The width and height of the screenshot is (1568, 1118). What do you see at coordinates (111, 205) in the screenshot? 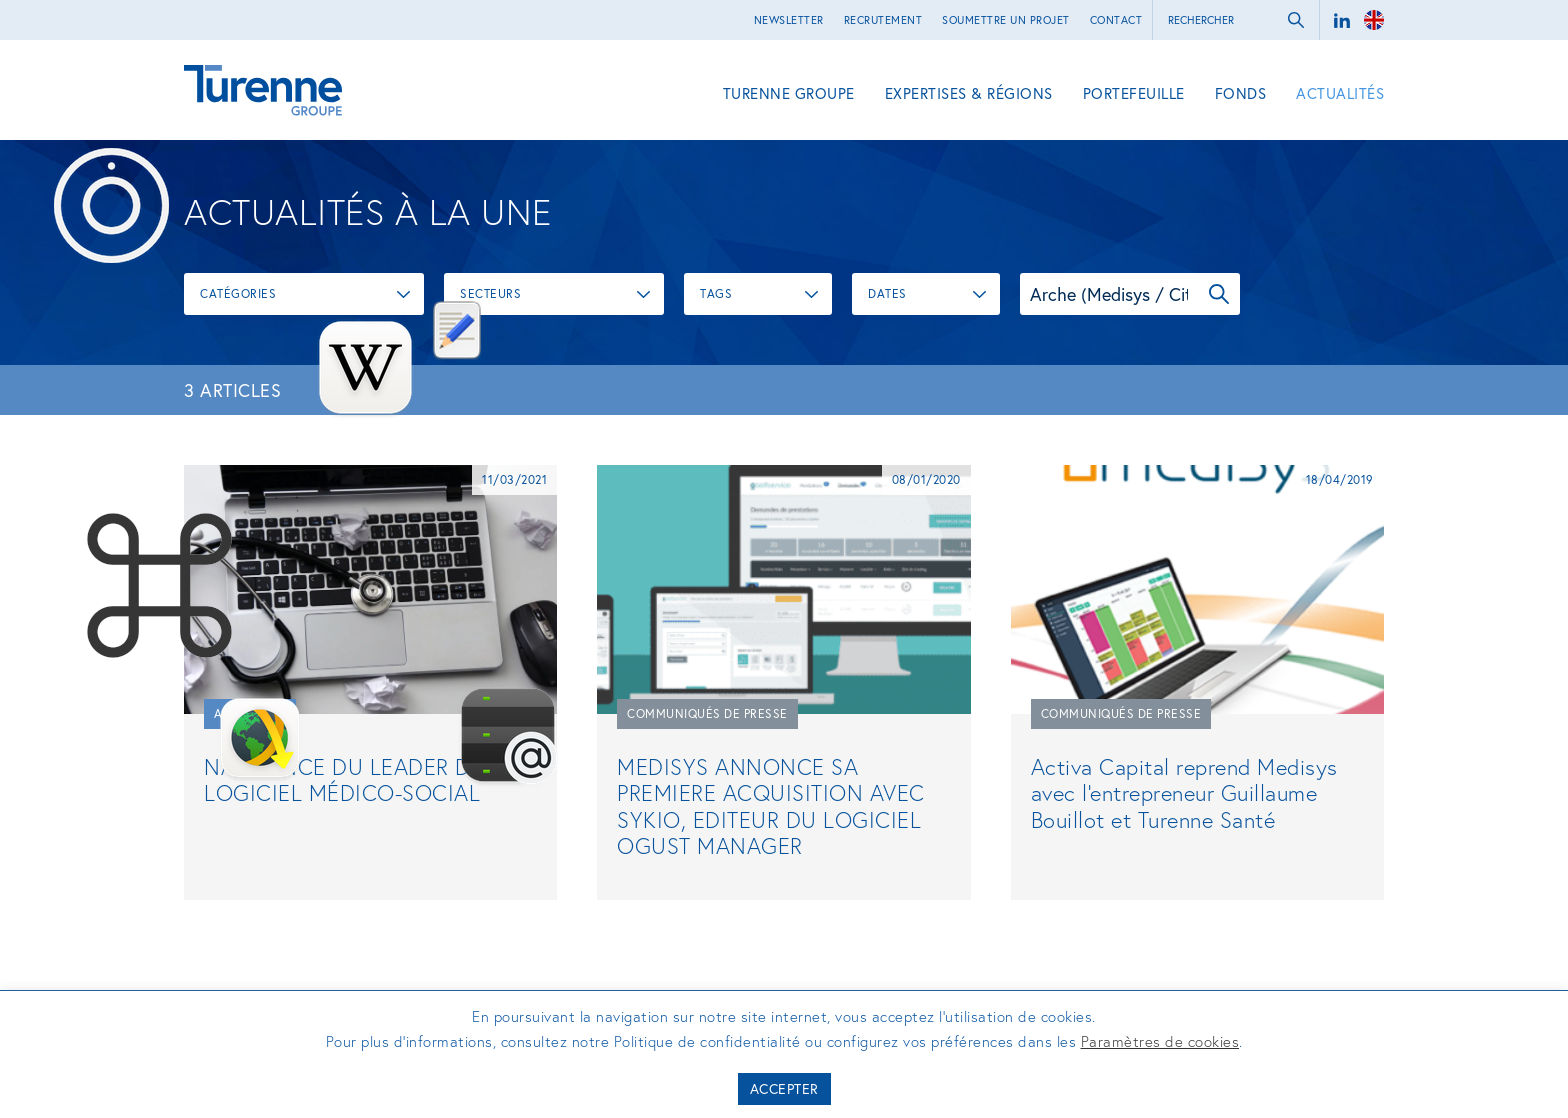
I see `indicates camera is currently active` at bounding box center [111, 205].